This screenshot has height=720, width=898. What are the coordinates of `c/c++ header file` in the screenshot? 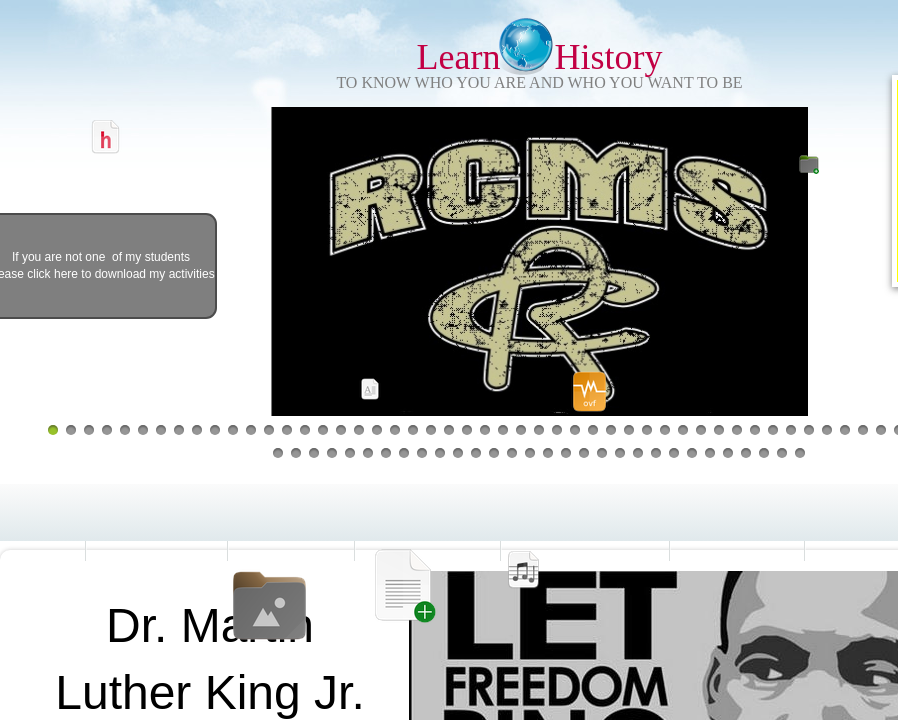 It's located at (105, 136).